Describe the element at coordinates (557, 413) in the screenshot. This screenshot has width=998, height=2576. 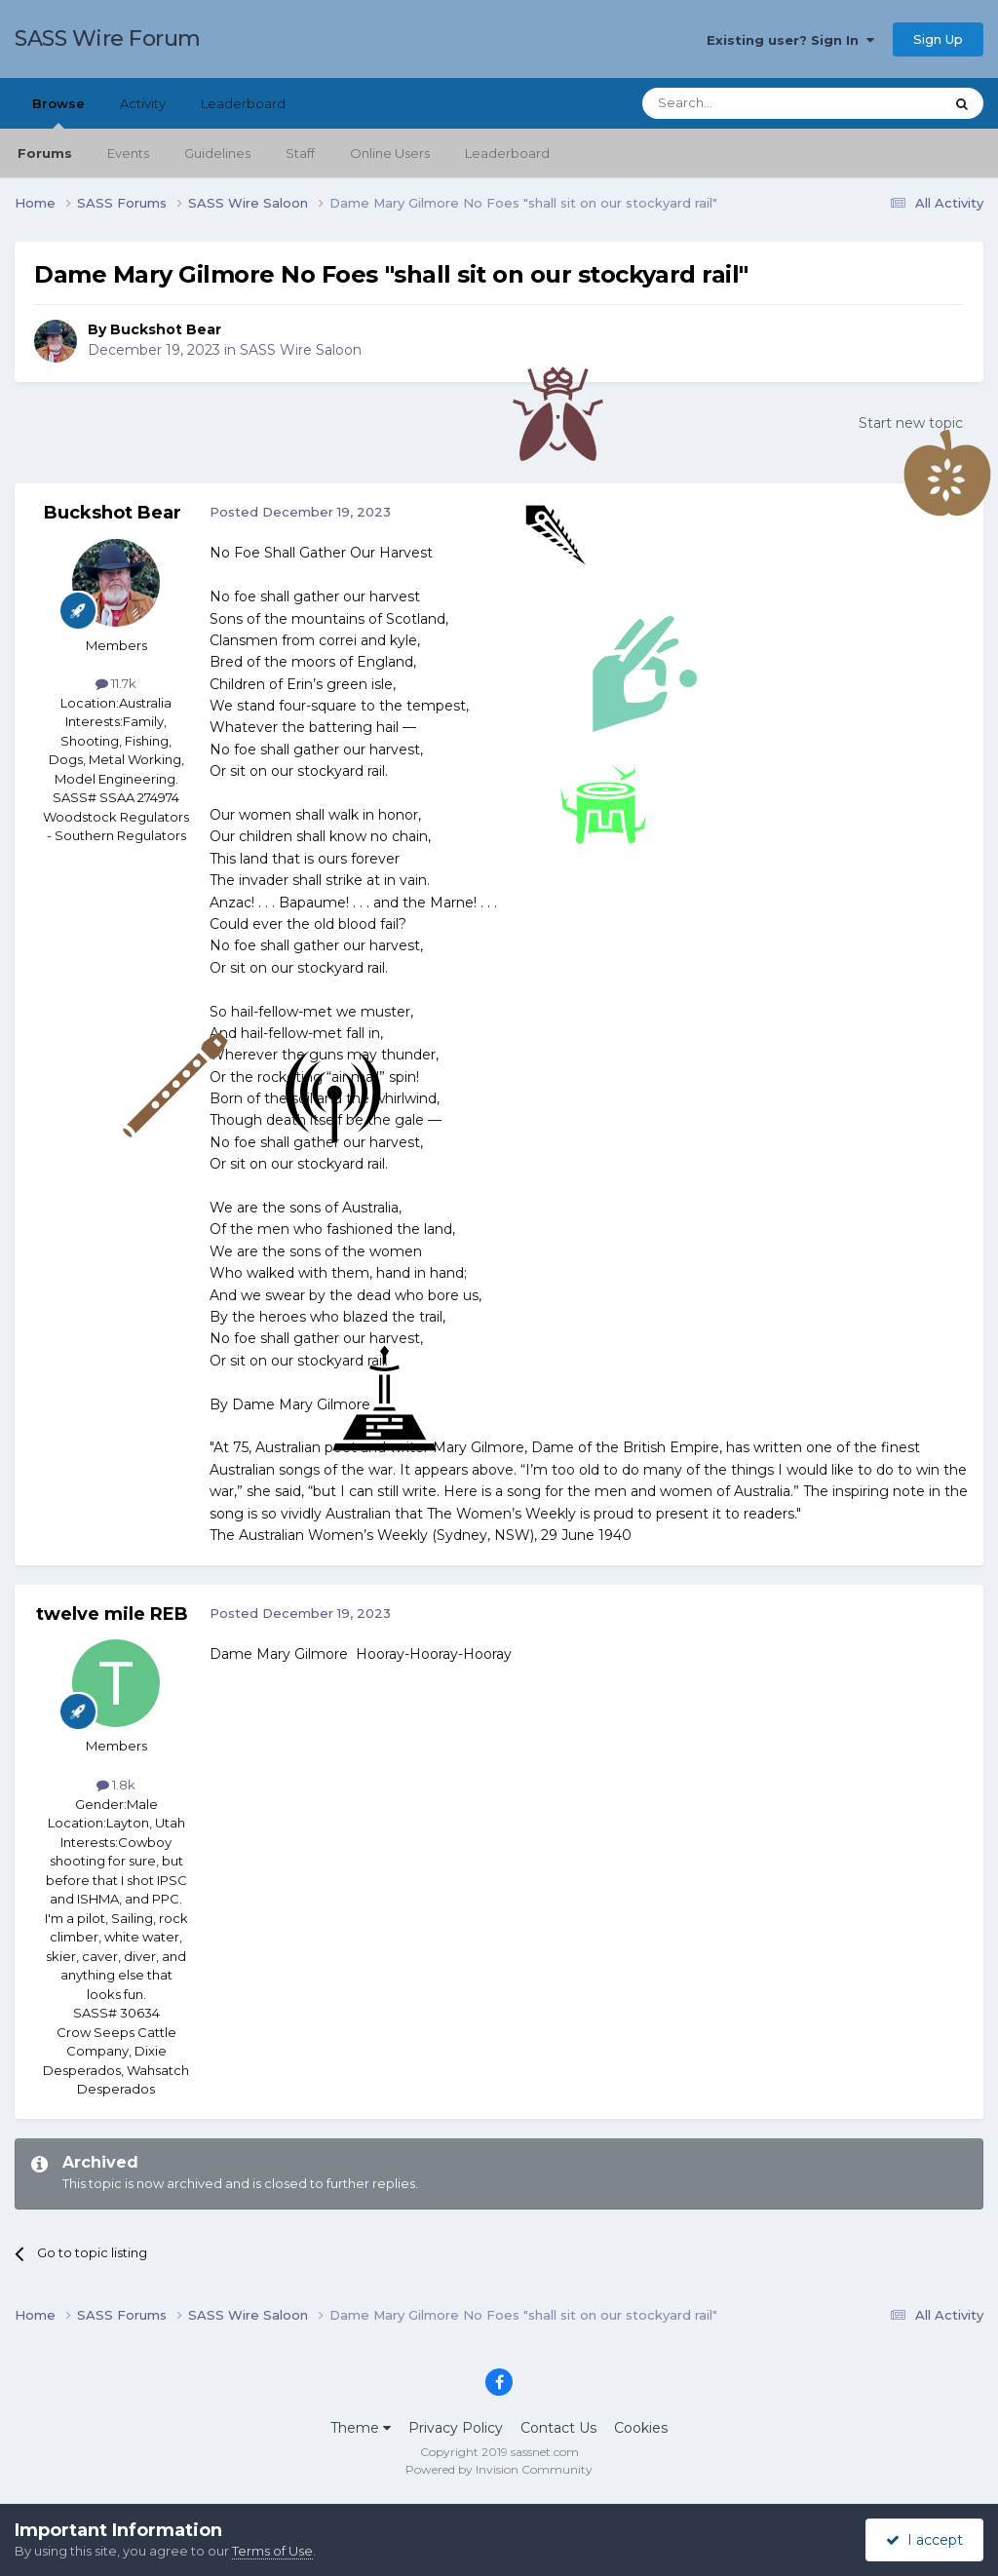
I see `indicates a bug or pest-related feature in a game` at that location.